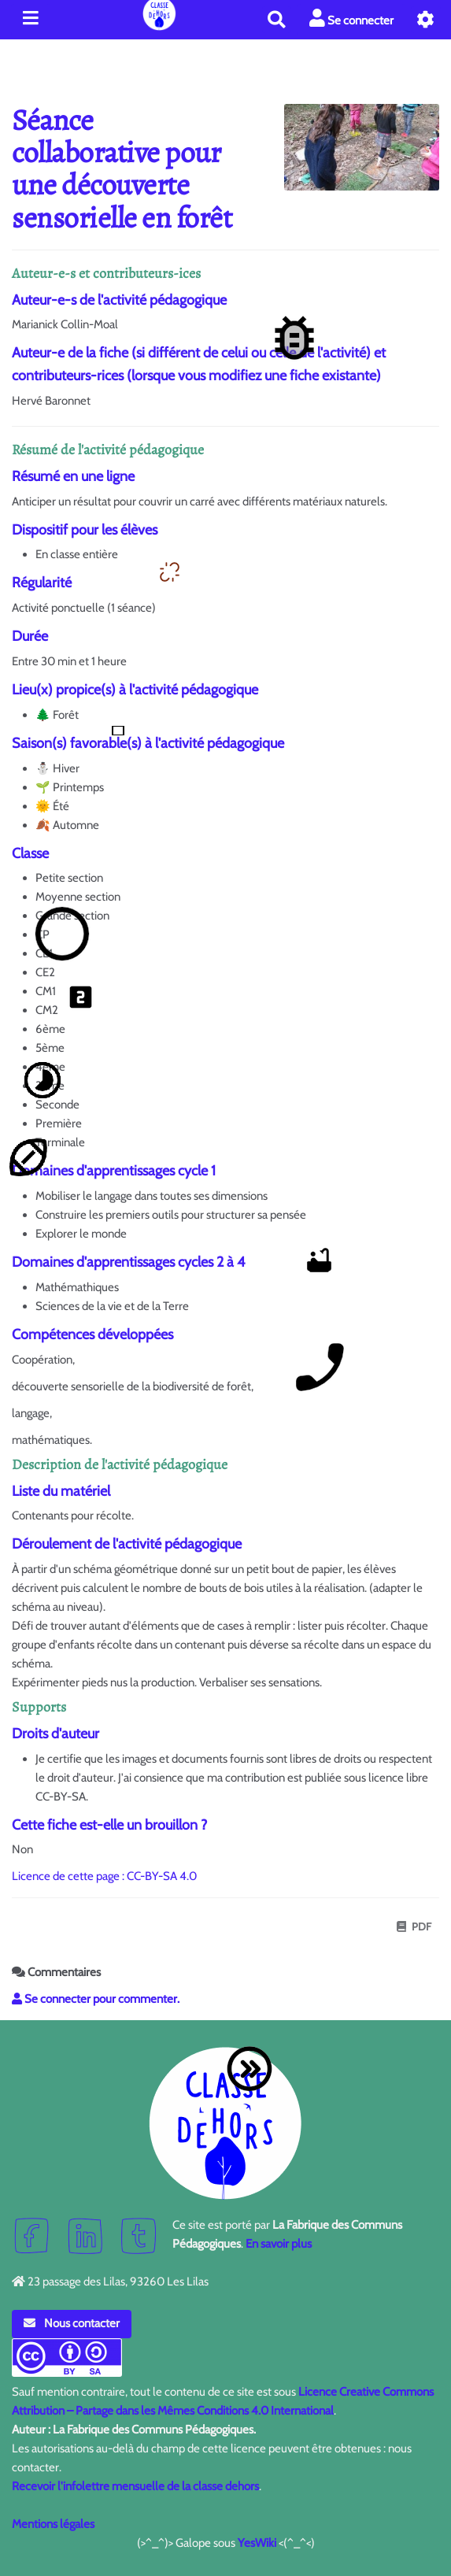  What do you see at coordinates (169, 572) in the screenshot?
I see `unlink or disconnect a shared resource` at bounding box center [169, 572].